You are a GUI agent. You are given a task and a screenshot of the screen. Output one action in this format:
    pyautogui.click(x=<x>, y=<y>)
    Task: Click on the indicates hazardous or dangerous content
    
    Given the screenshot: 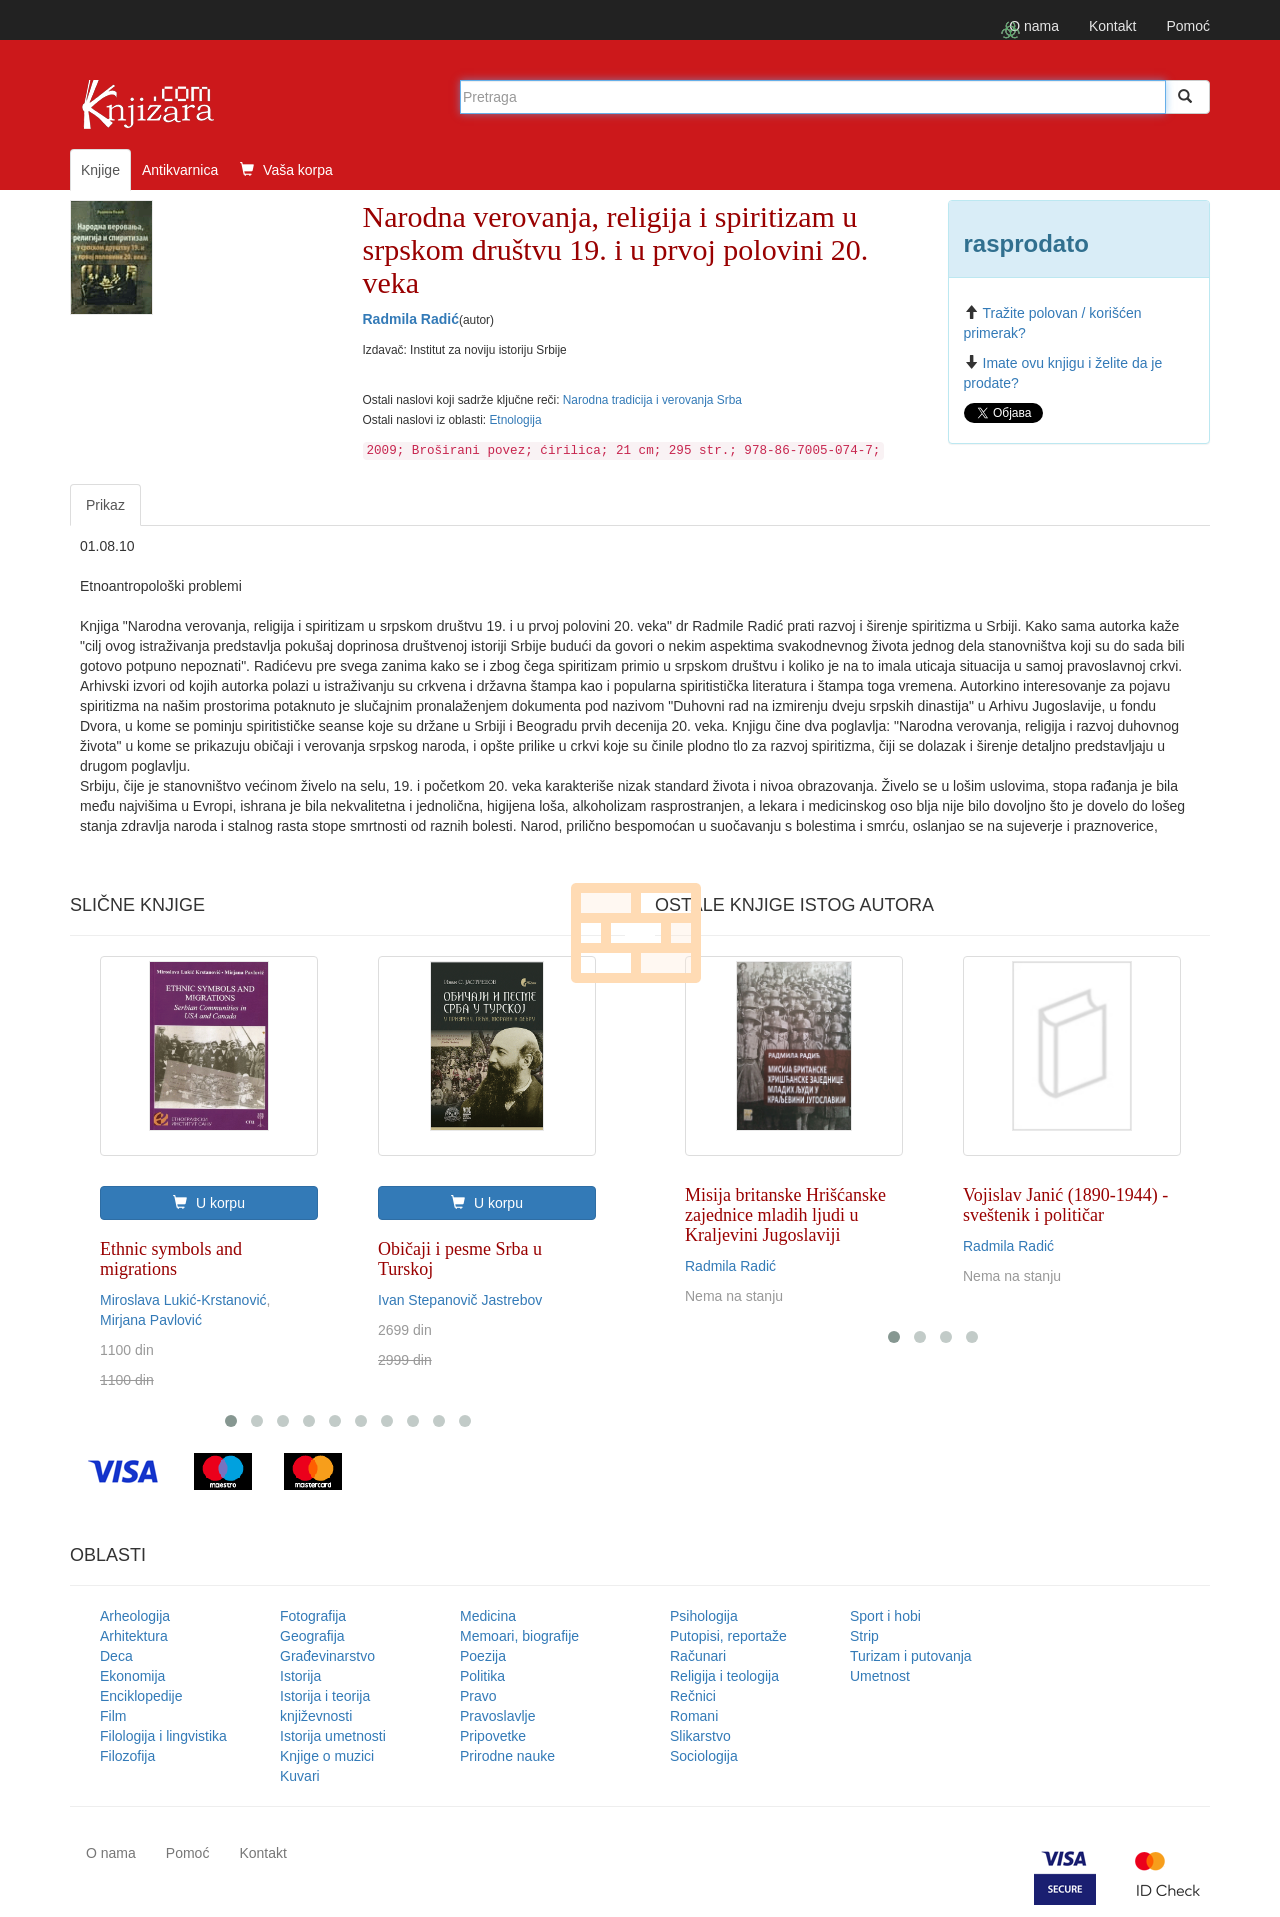 What is the action you would take?
    pyautogui.click(x=1010, y=30)
    